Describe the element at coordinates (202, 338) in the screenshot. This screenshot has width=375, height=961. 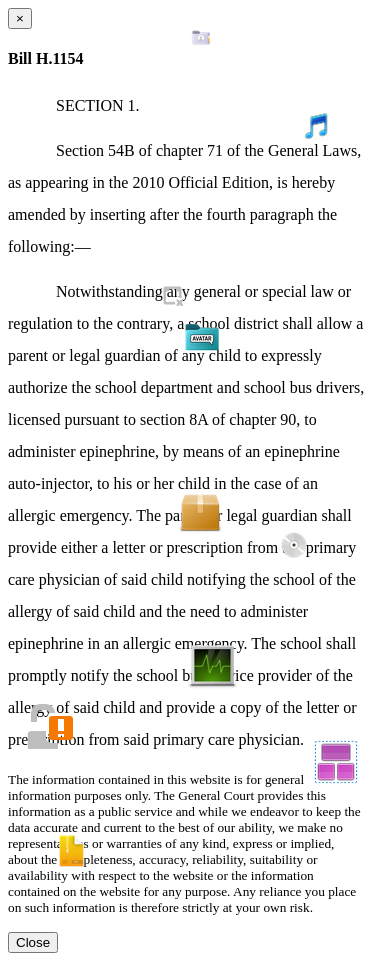
I see `open vrchat avatar files folder` at that location.